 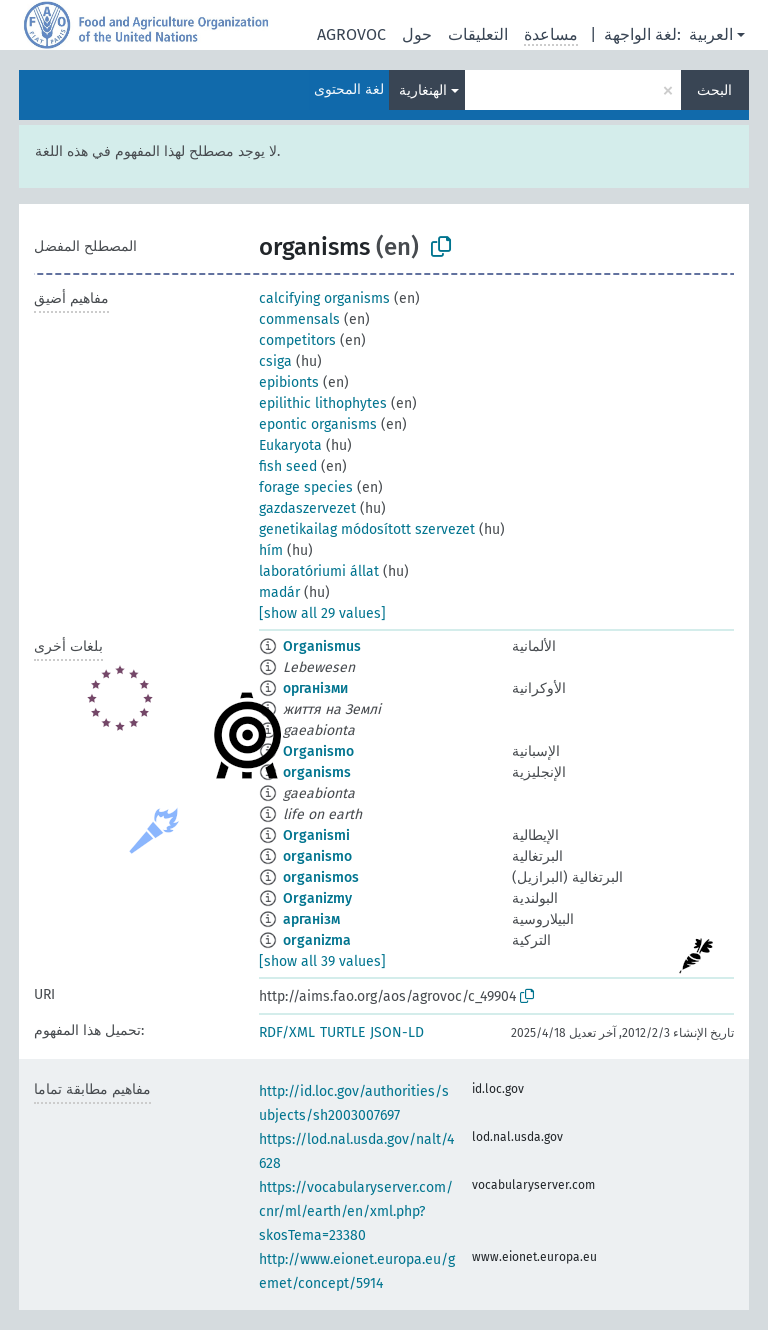 What do you see at coordinates (154, 829) in the screenshot?
I see `toggle flashlight or torch mode` at bounding box center [154, 829].